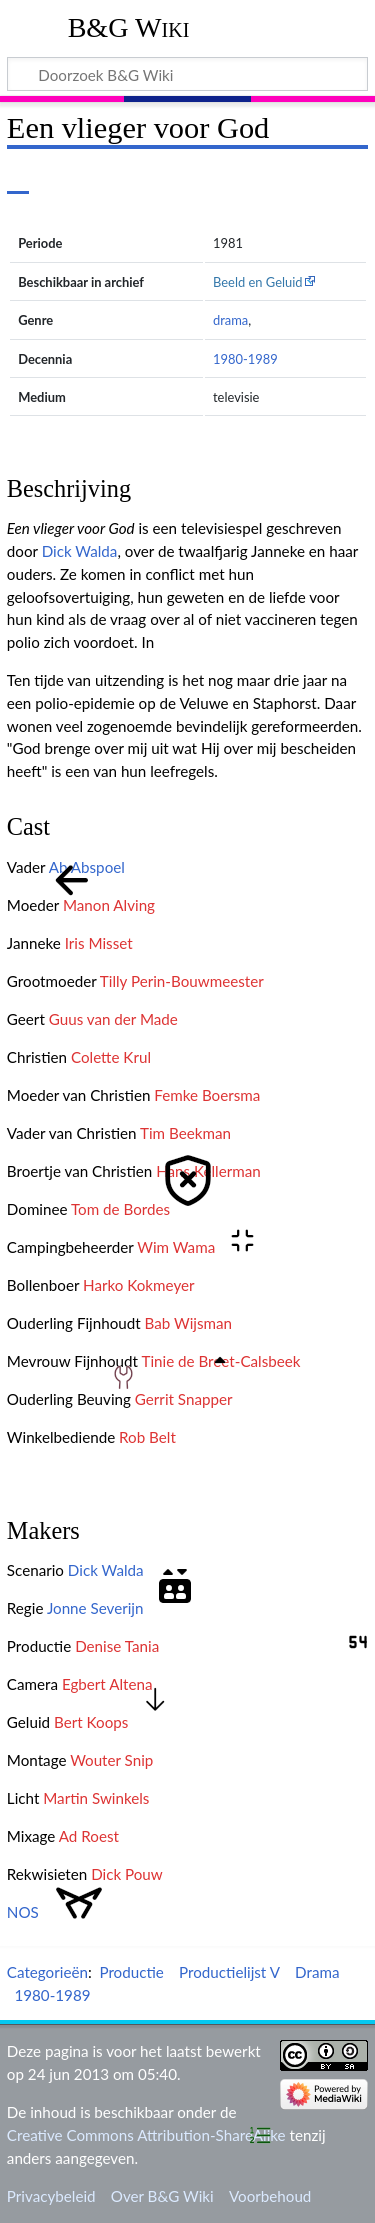 The height and width of the screenshot is (2223, 375). What do you see at coordinates (73, 881) in the screenshot?
I see `go back to the previous page` at bounding box center [73, 881].